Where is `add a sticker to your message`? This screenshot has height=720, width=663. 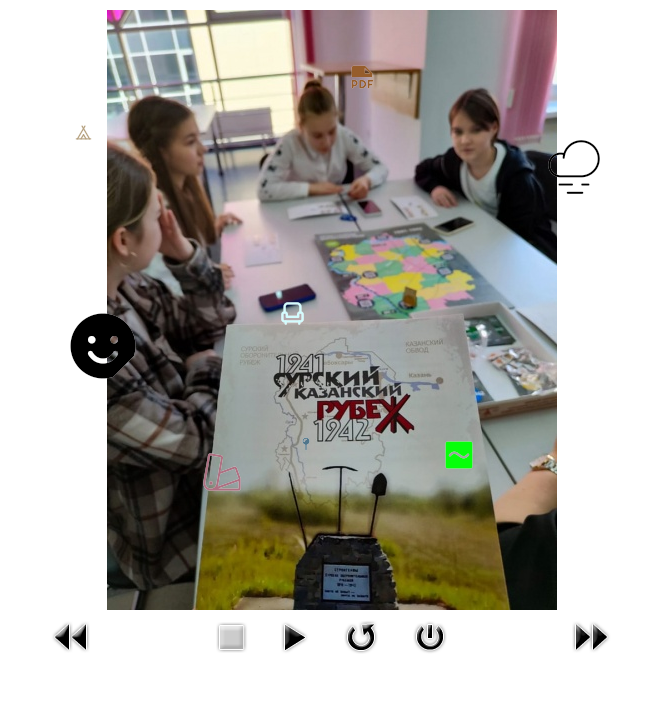 add a sticker to your message is located at coordinates (103, 346).